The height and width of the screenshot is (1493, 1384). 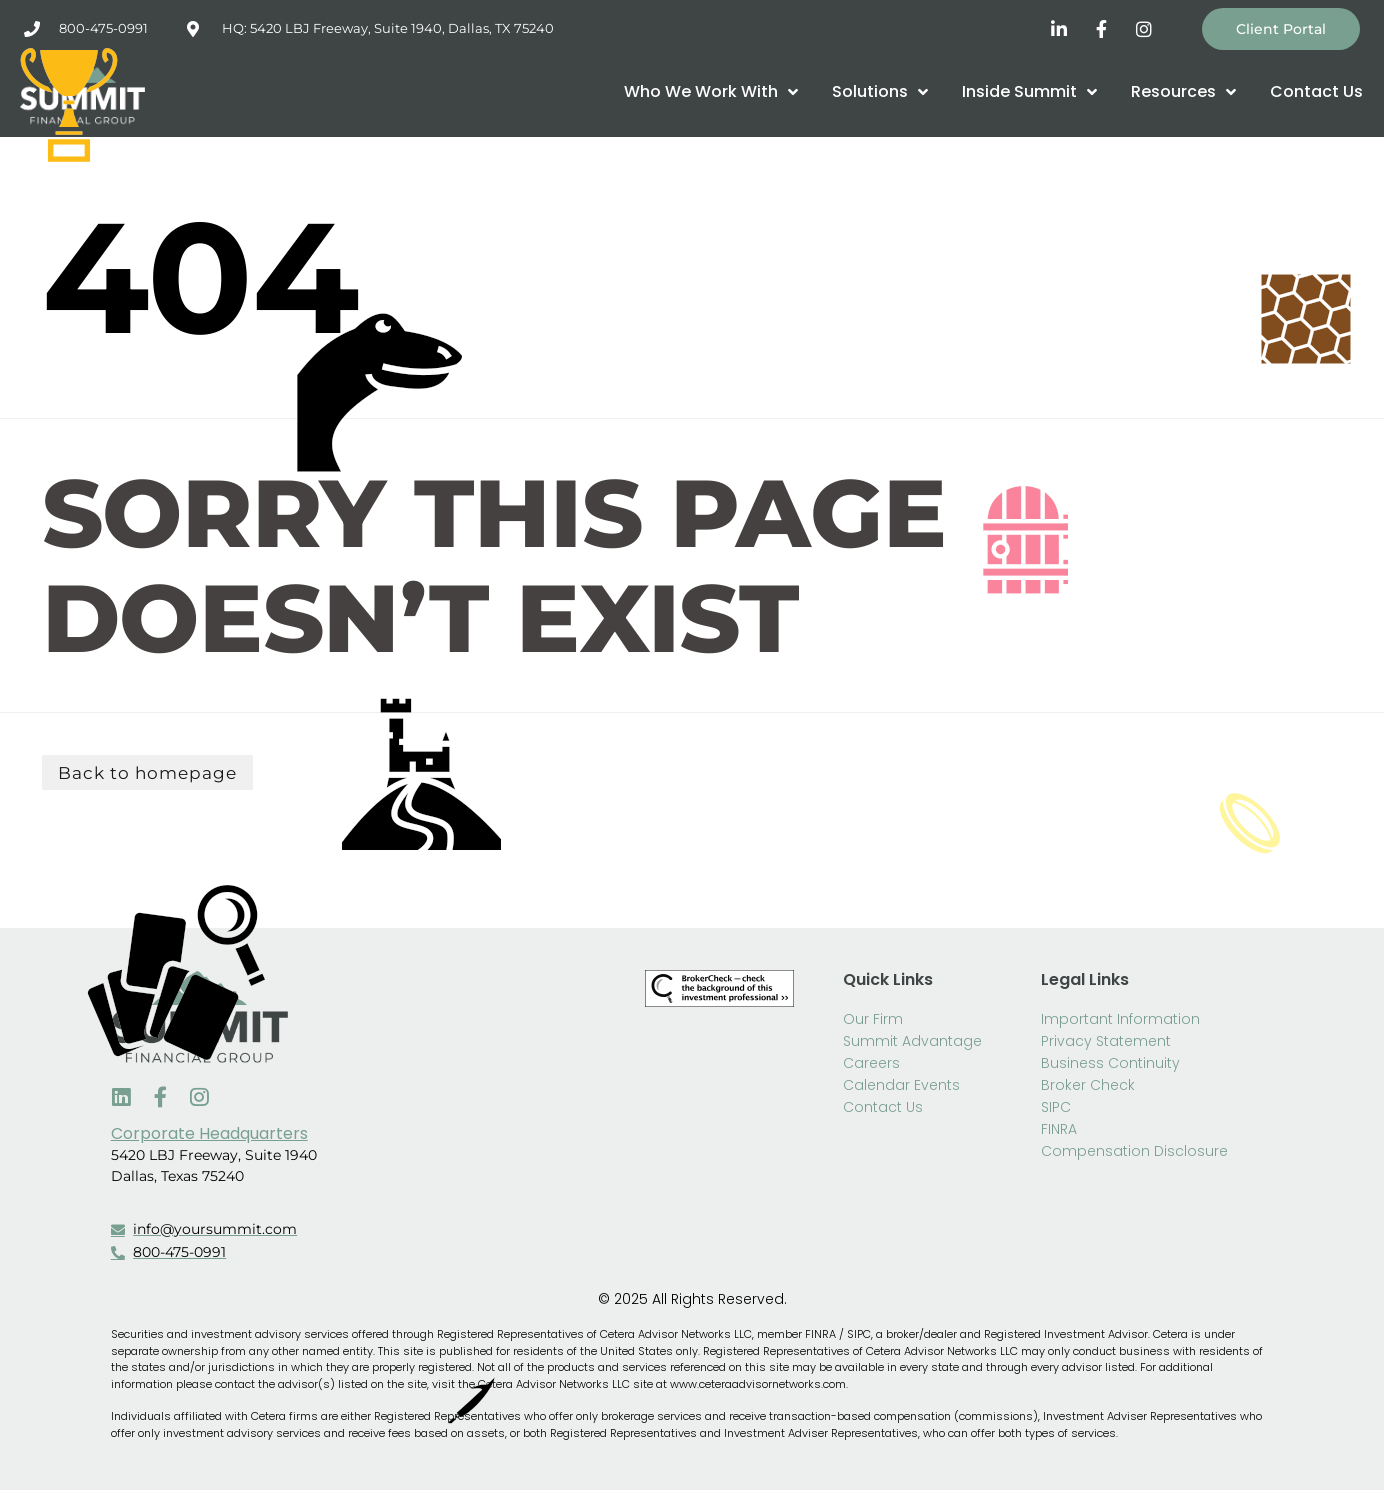 What do you see at coordinates (176, 972) in the screenshot?
I see `select a card from your hand` at bounding box center [176, 972].